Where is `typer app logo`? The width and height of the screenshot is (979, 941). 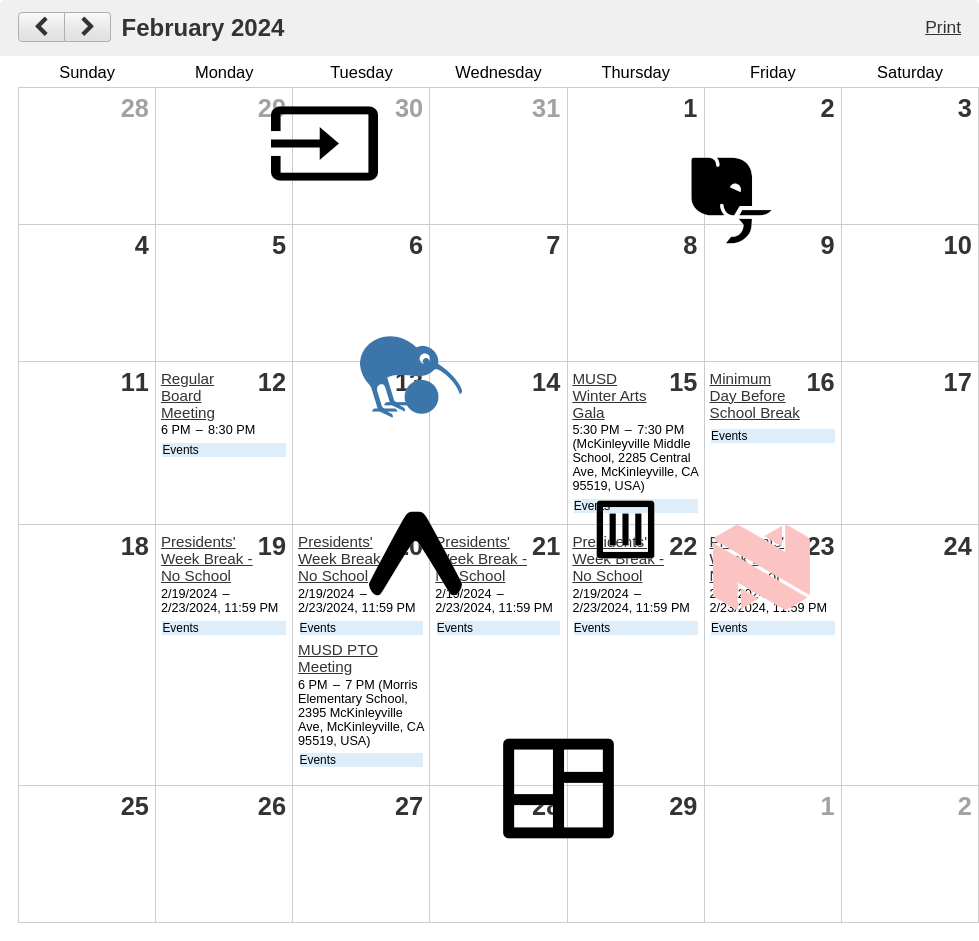
typer app logo is located at coordinates (324, 143).